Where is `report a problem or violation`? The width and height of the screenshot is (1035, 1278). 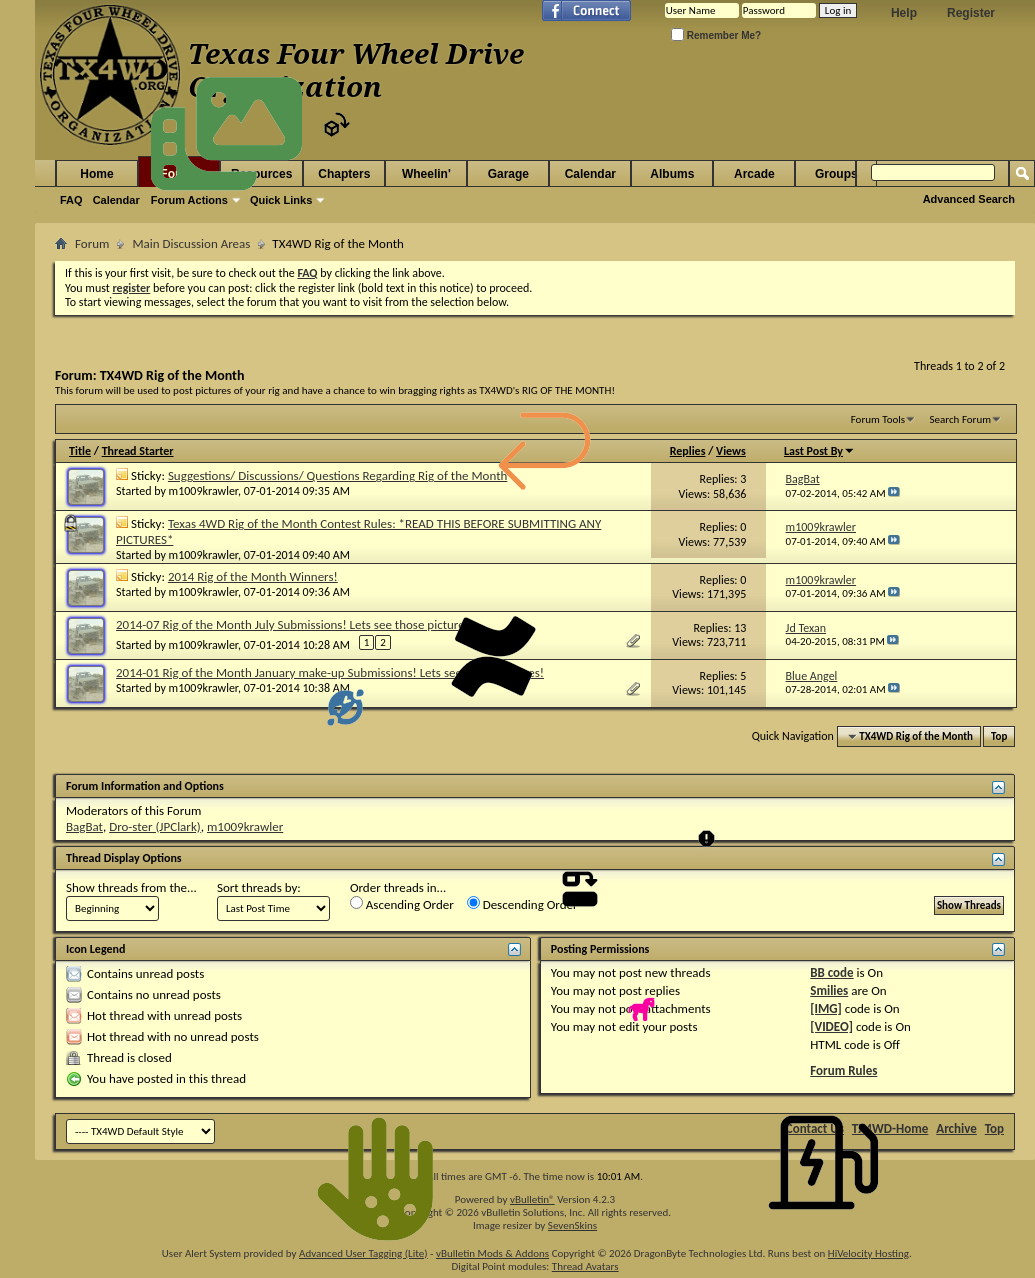
report a problem or violation is located at coordinates (706, 838).